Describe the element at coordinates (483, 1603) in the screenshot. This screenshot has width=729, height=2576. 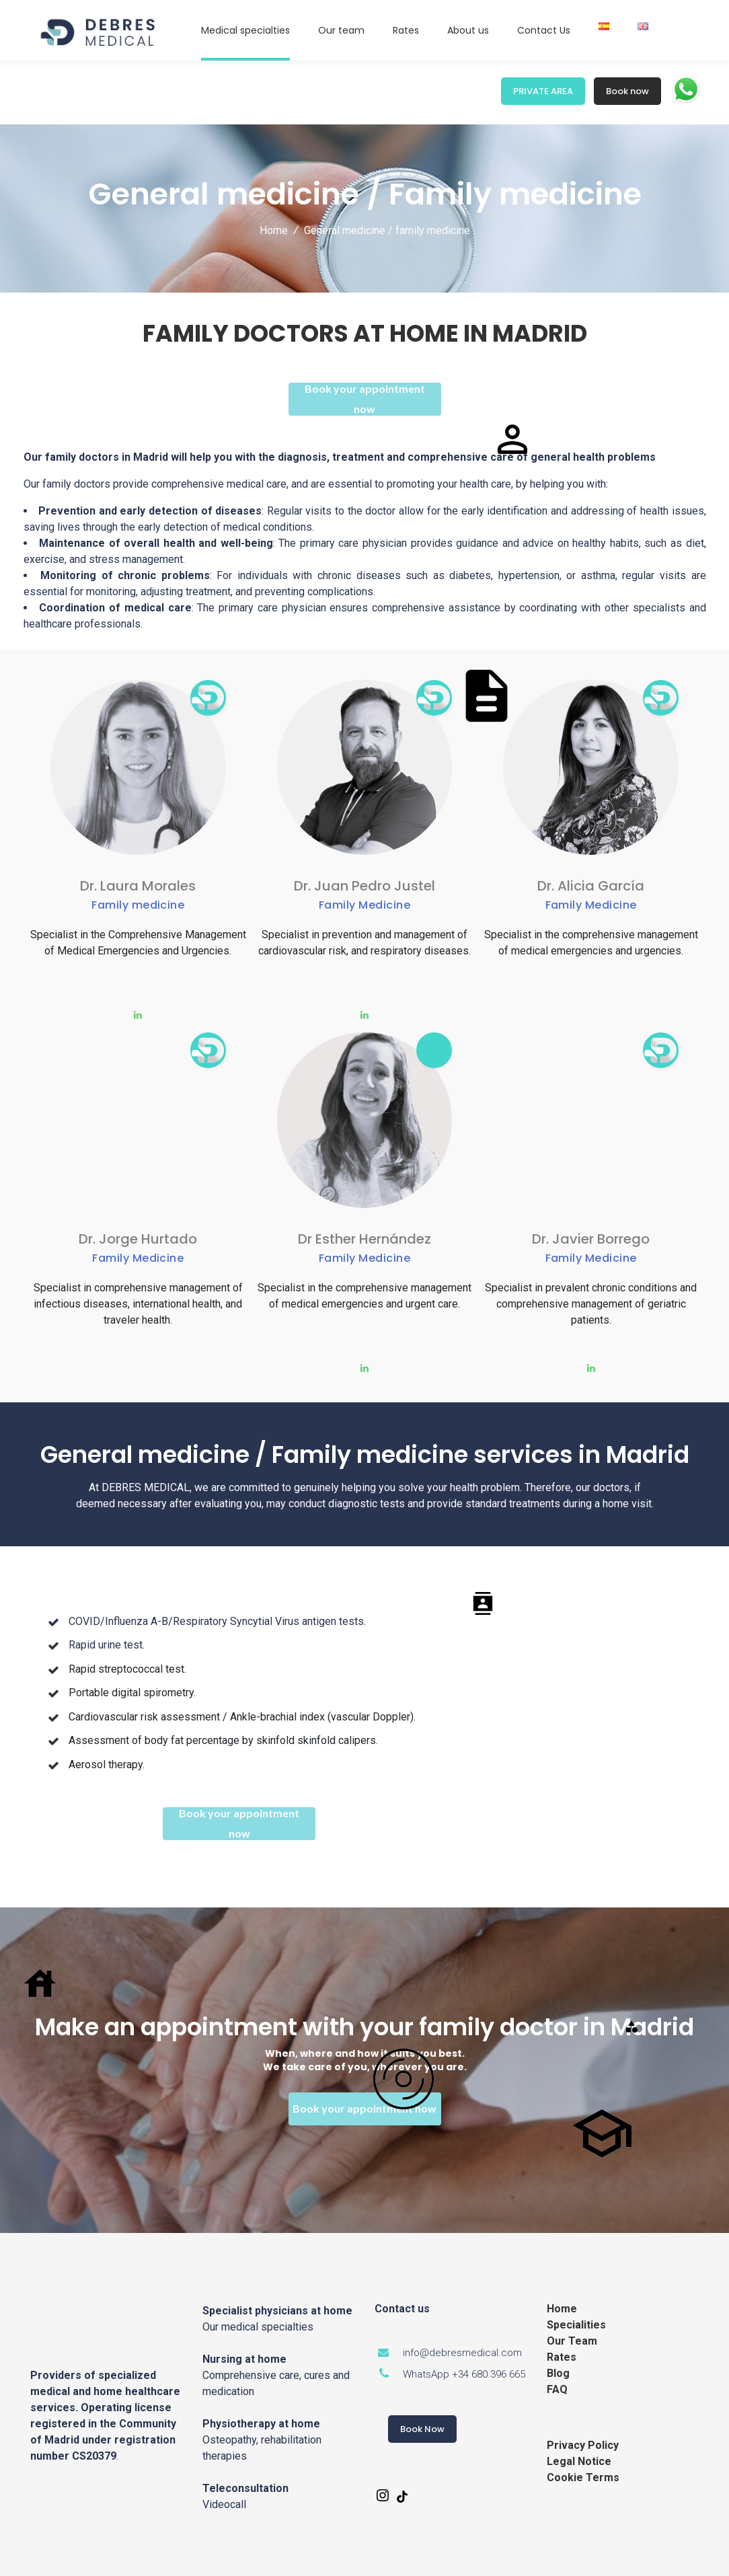
I see `access your contacts list` at that location.